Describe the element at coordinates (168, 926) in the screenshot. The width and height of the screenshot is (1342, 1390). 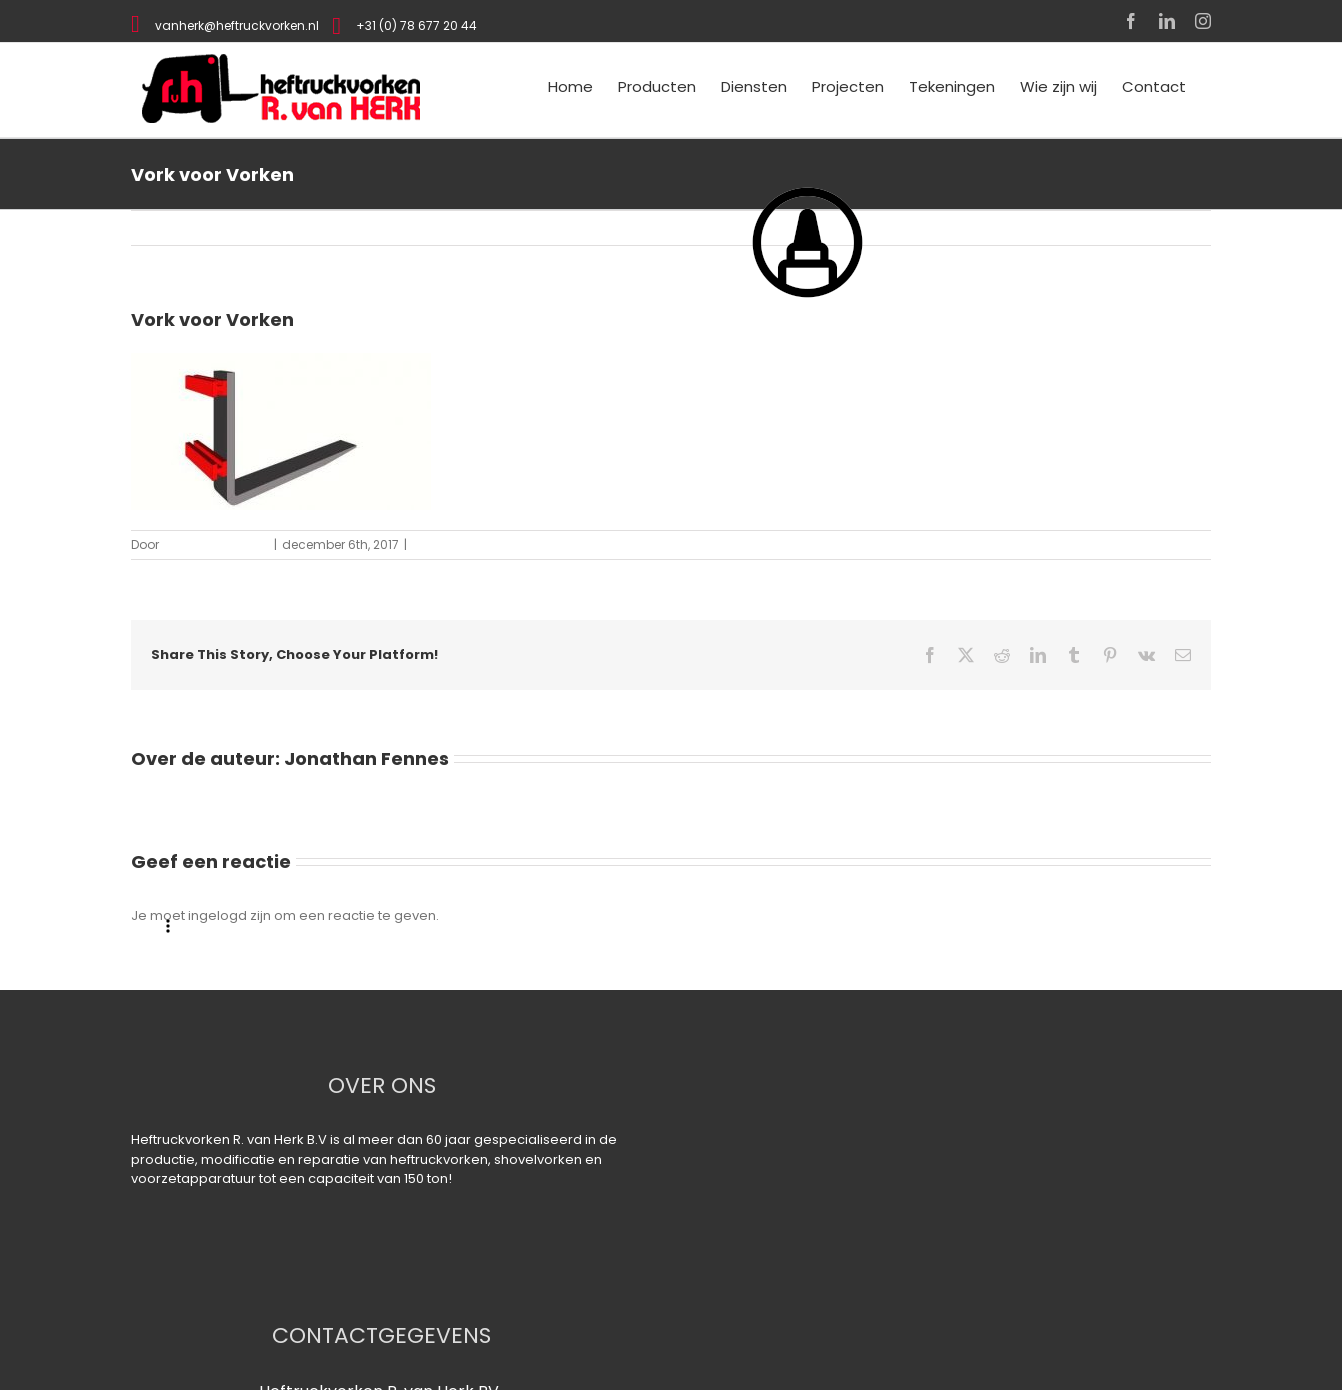
I see `open more options menu` at that location.